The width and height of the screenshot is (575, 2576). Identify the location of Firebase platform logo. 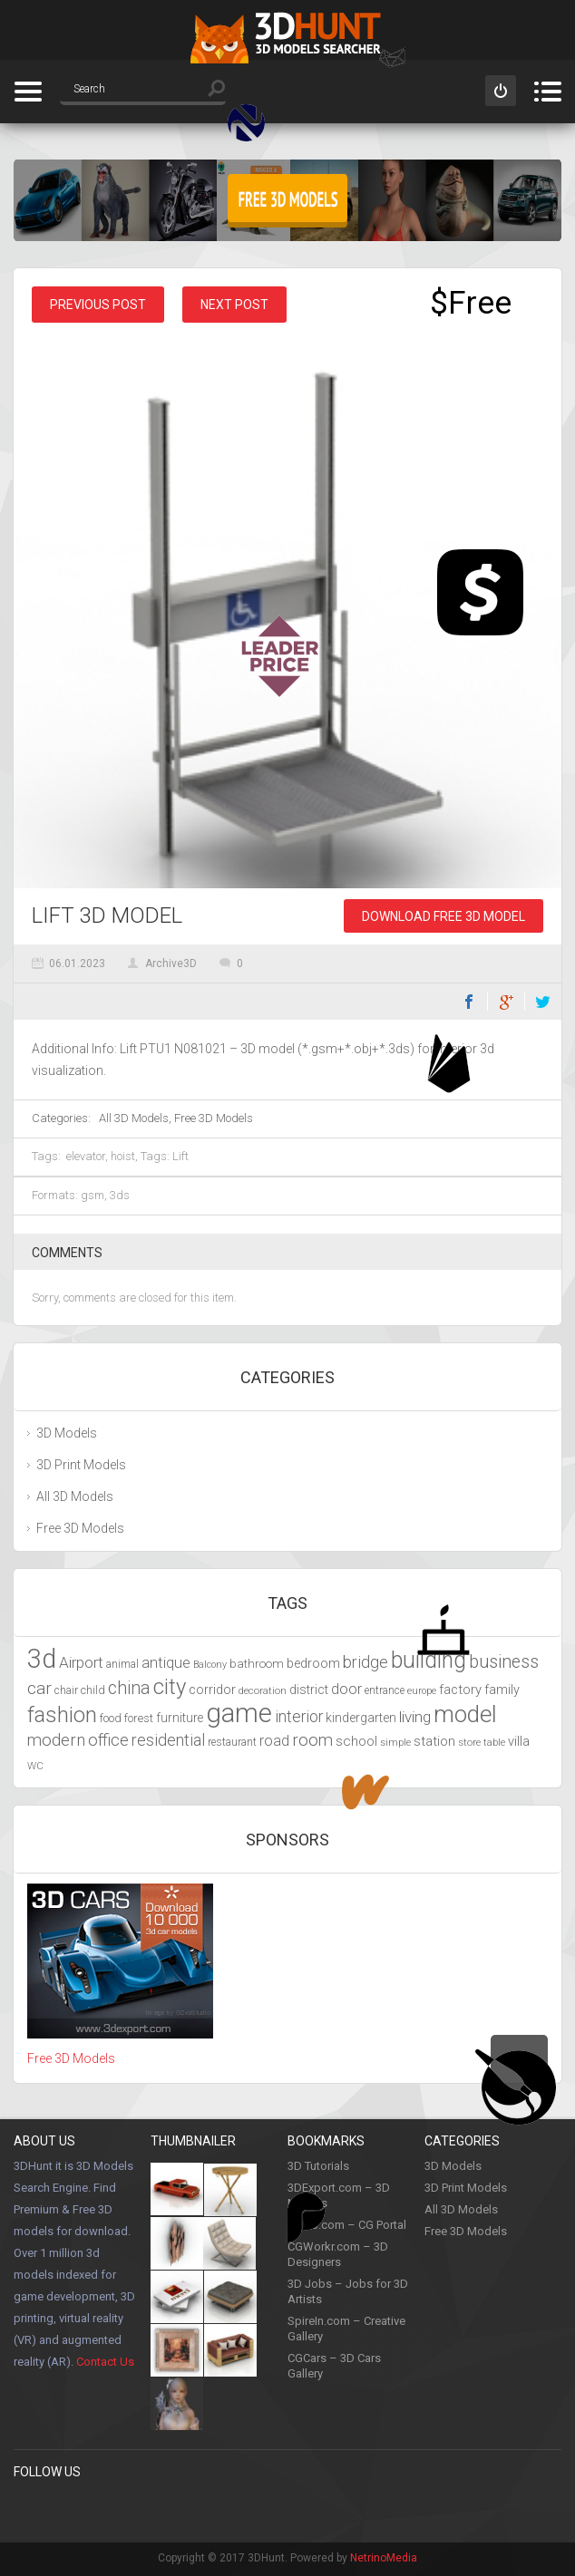
(449, 1063).